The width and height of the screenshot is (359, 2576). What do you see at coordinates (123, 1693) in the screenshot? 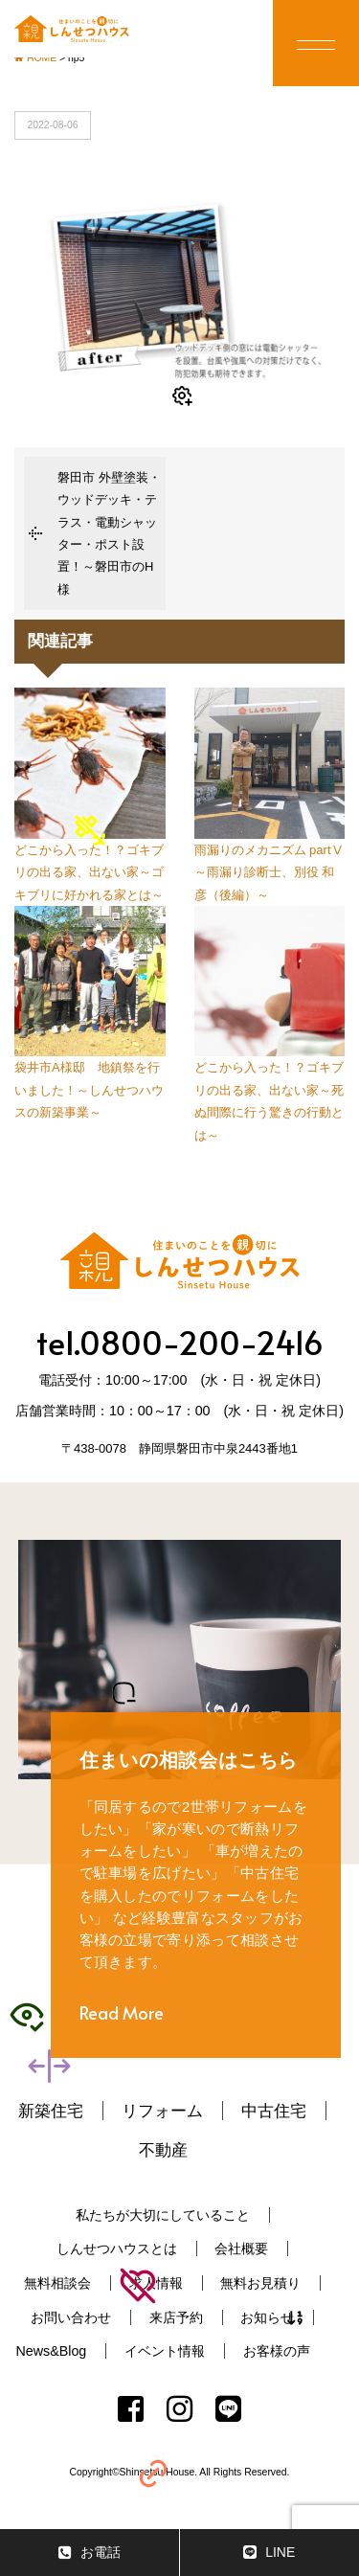
I see `remove item from selection` at bounding box center [123, 1693].